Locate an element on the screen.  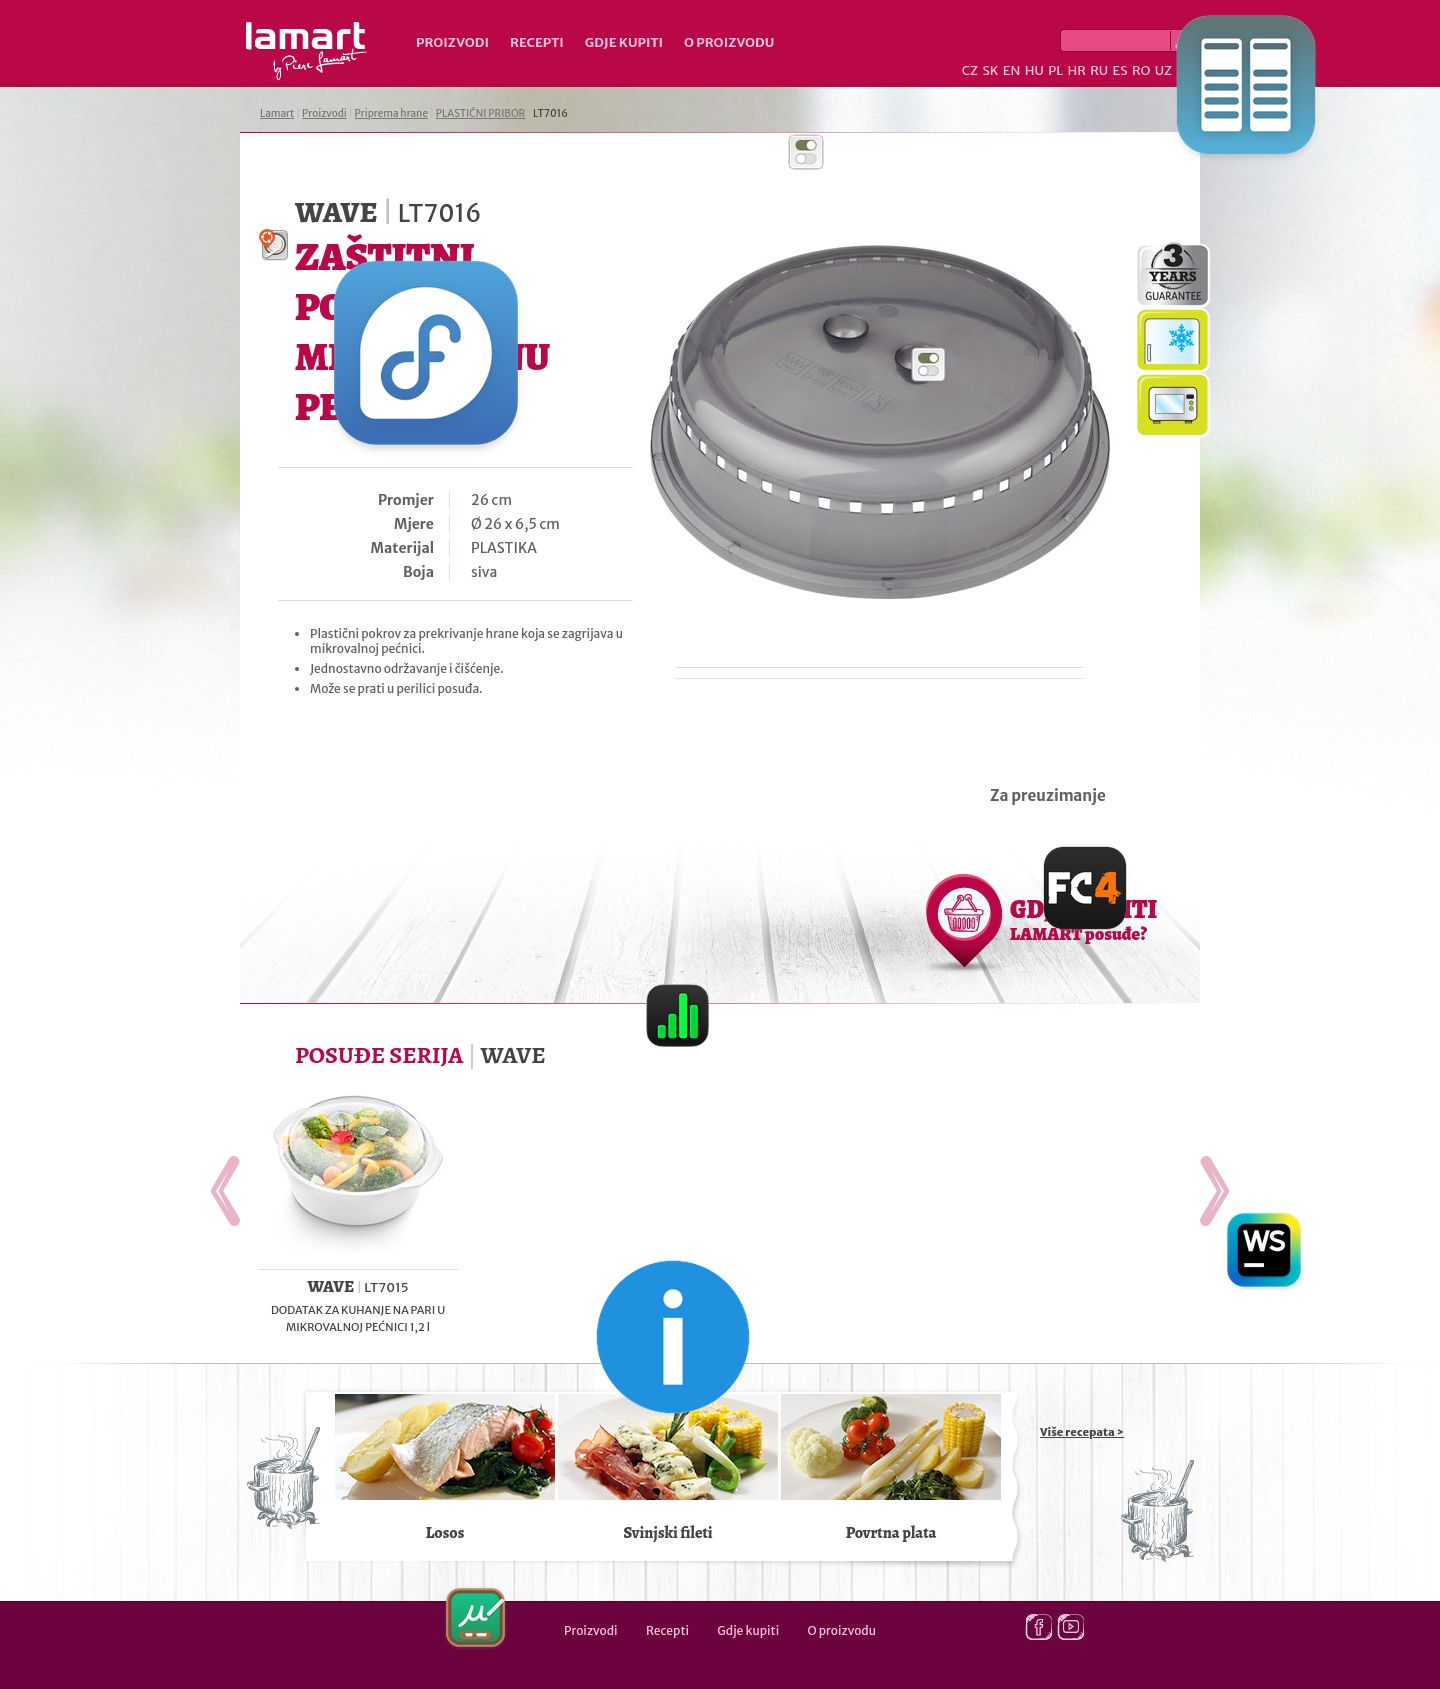
open apple numbers spreadsheet app is located at coordinates (677, 1015).